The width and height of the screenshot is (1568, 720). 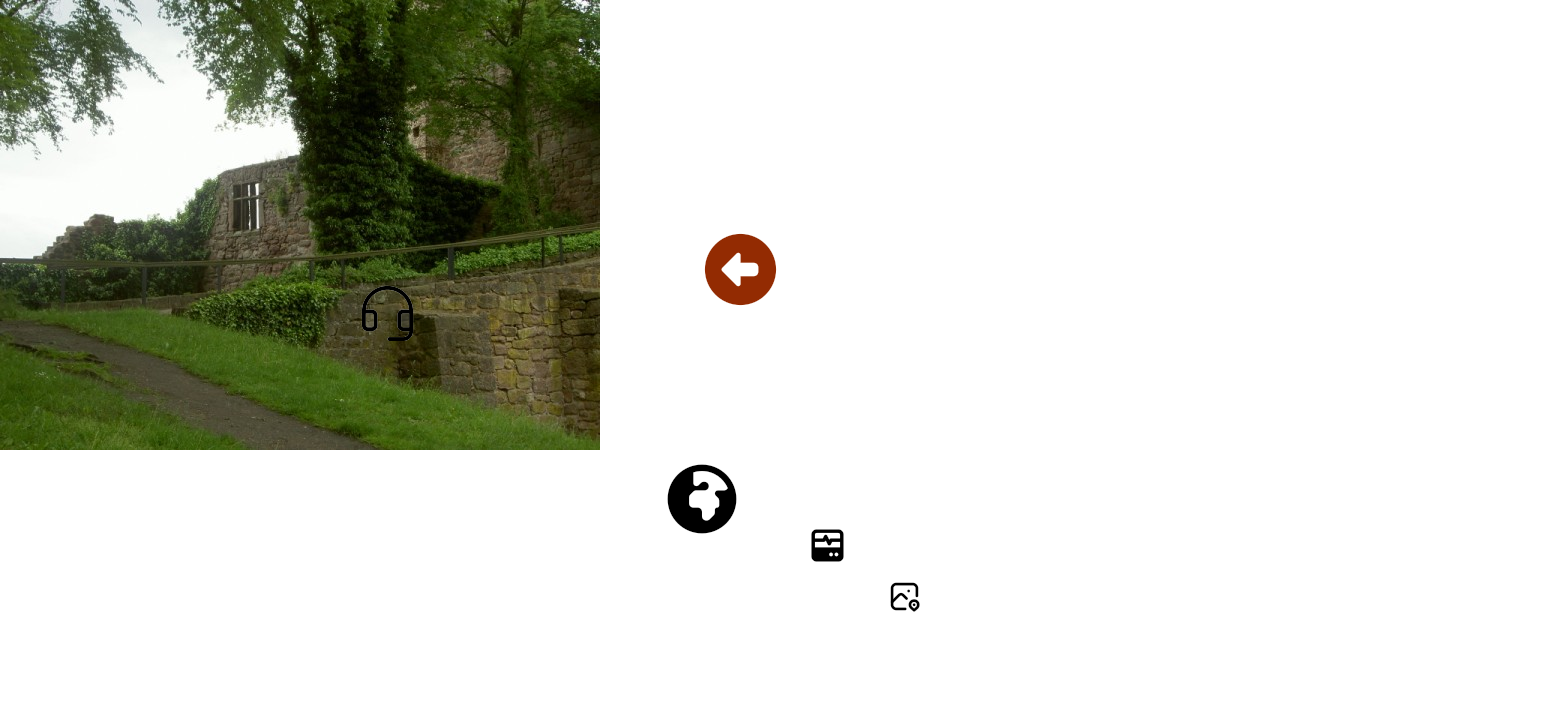 I want to click on view heart rate or vital signs monitor, so click(x=827, y=545).